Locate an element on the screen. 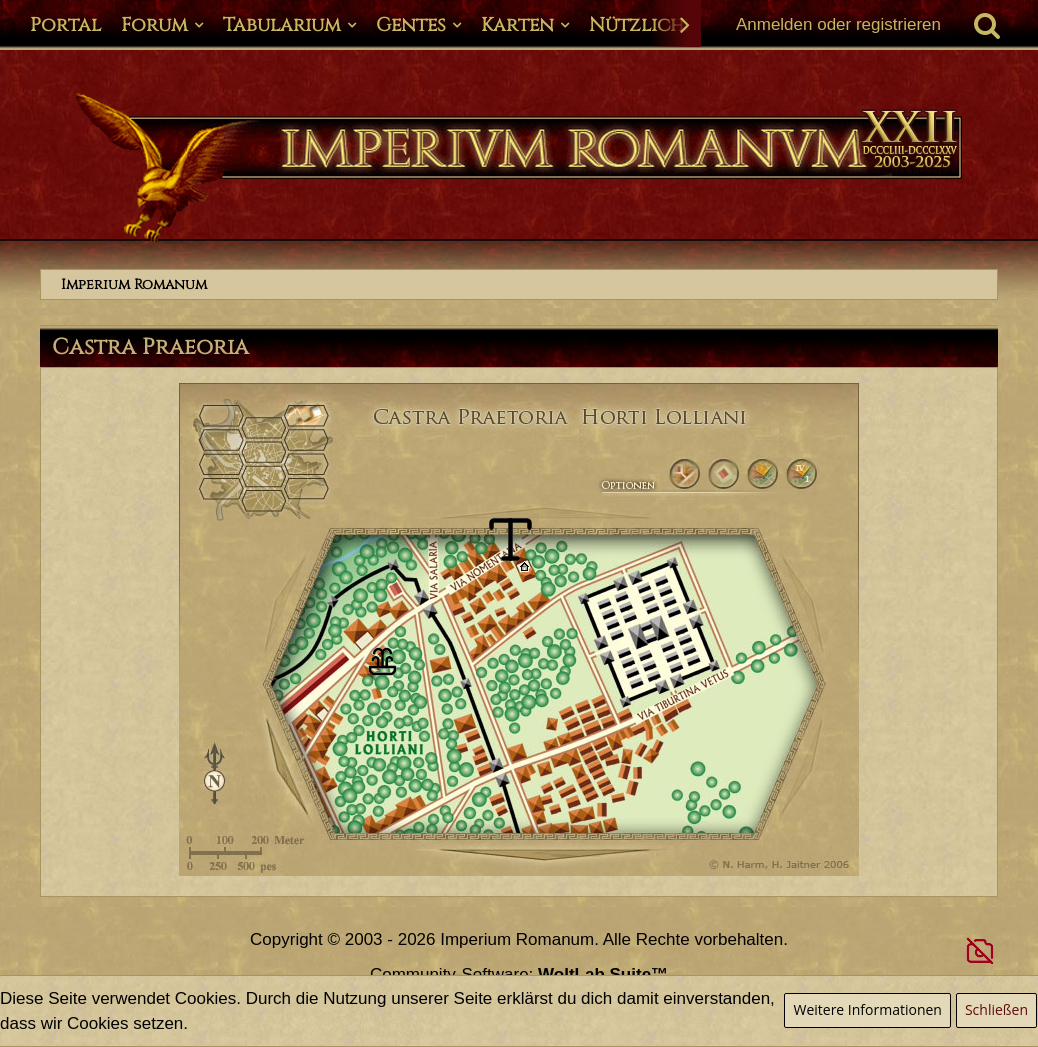 The height and width of the screenshot is (1047, 1038). access text formatting options is located at coordinates (510, 539).